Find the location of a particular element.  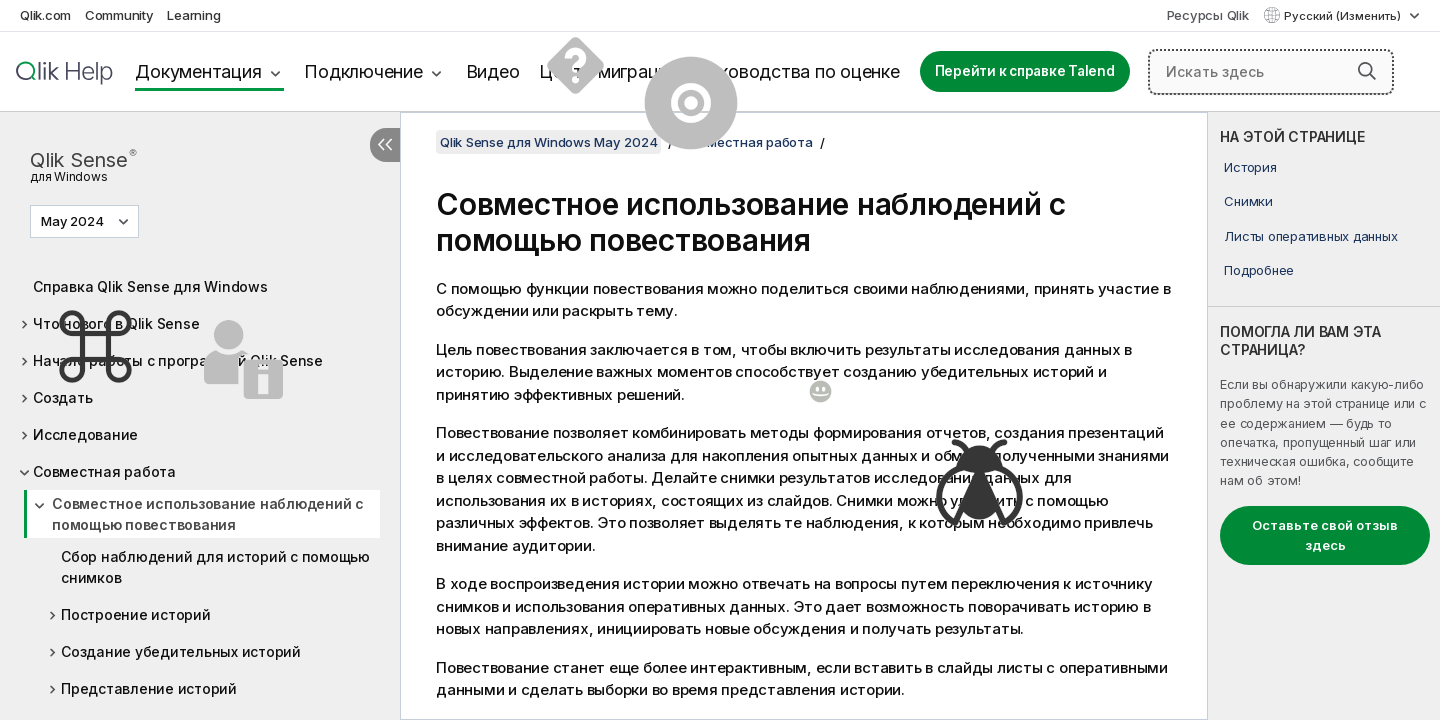

indicates optical disc drive or CD/DVD media is located at coordinates (691, 103).